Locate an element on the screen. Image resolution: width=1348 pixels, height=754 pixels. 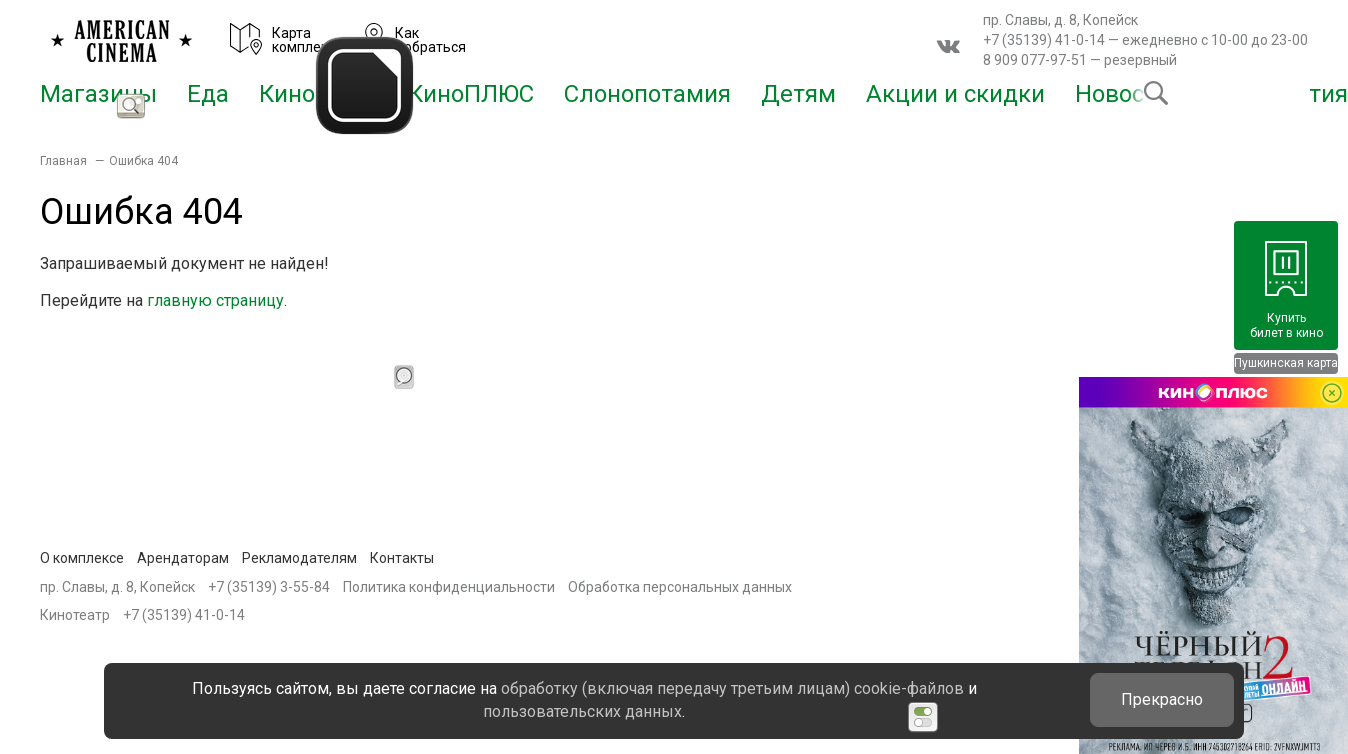
open disk management utility is located at coordinates (404, 377).